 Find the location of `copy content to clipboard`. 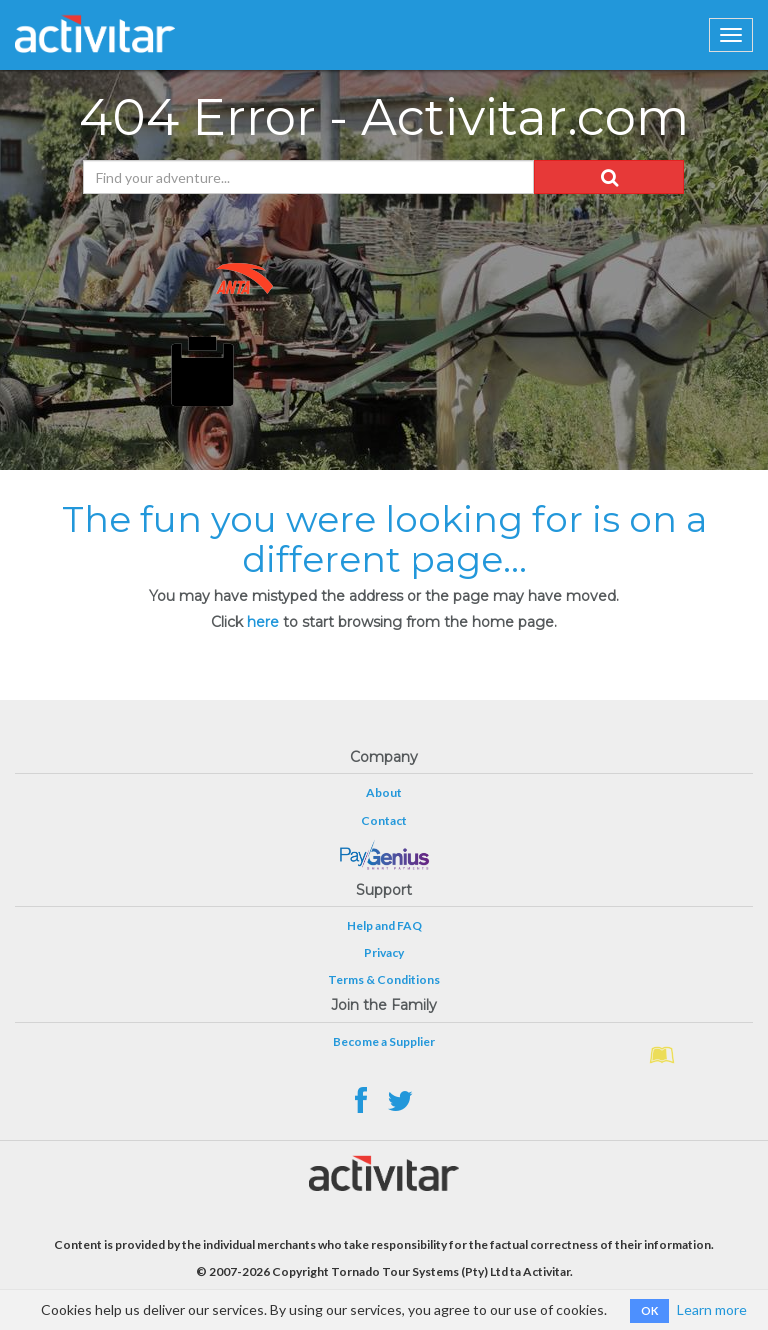

copy content to clipboard is located at coordinates (202, 371).